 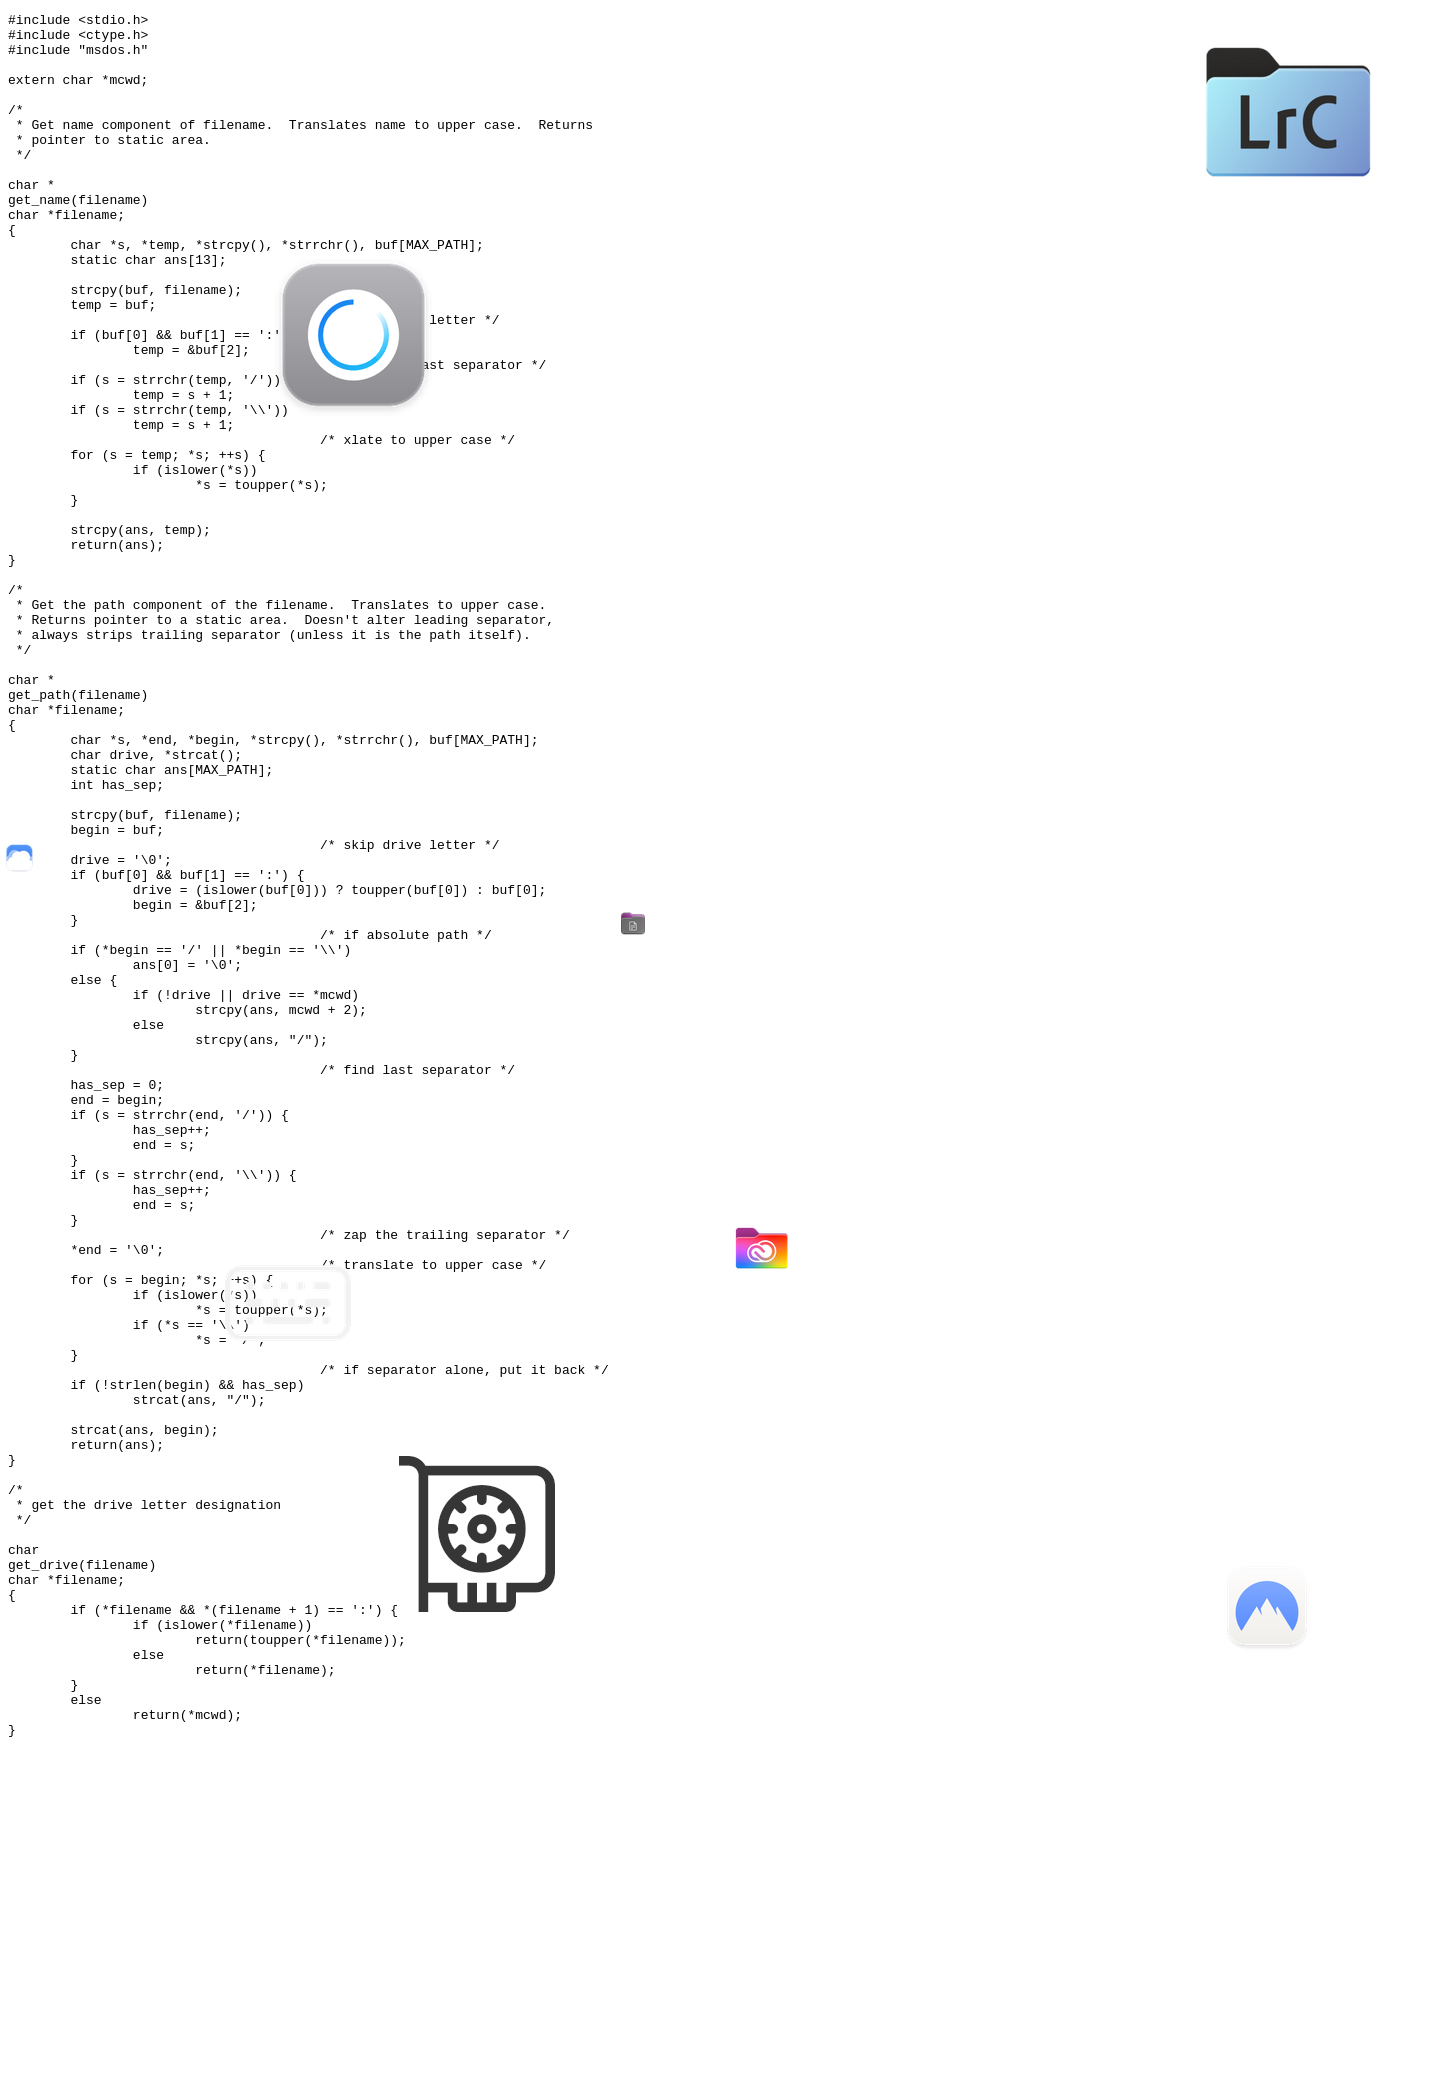 What do you see at coordinates (1267, 1606) in the screenshot?
I see `open nordvpn application` at bounding box center [1267, 1606].